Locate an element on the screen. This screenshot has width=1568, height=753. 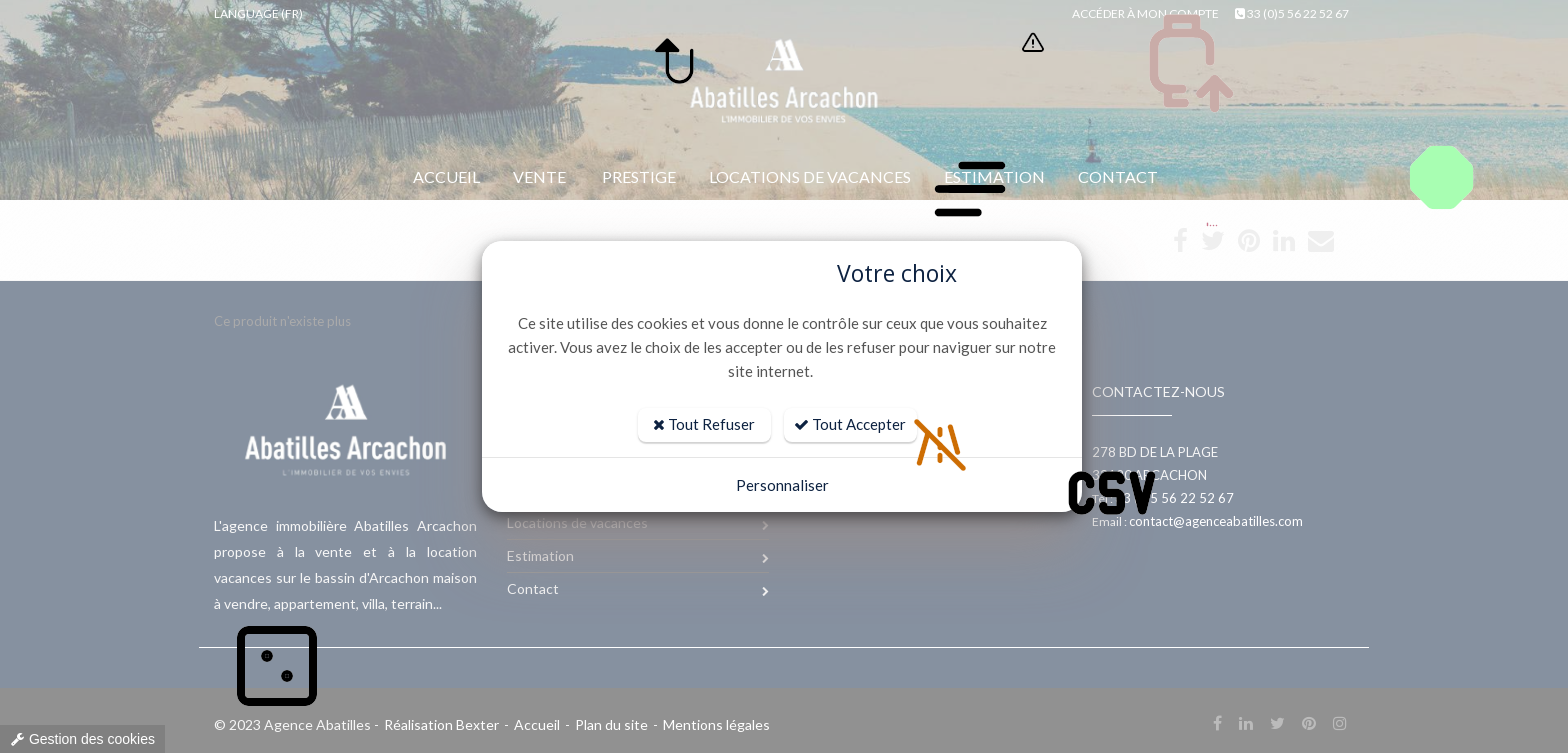
indicates weak signal strength is located at coordinates (1212, 221).